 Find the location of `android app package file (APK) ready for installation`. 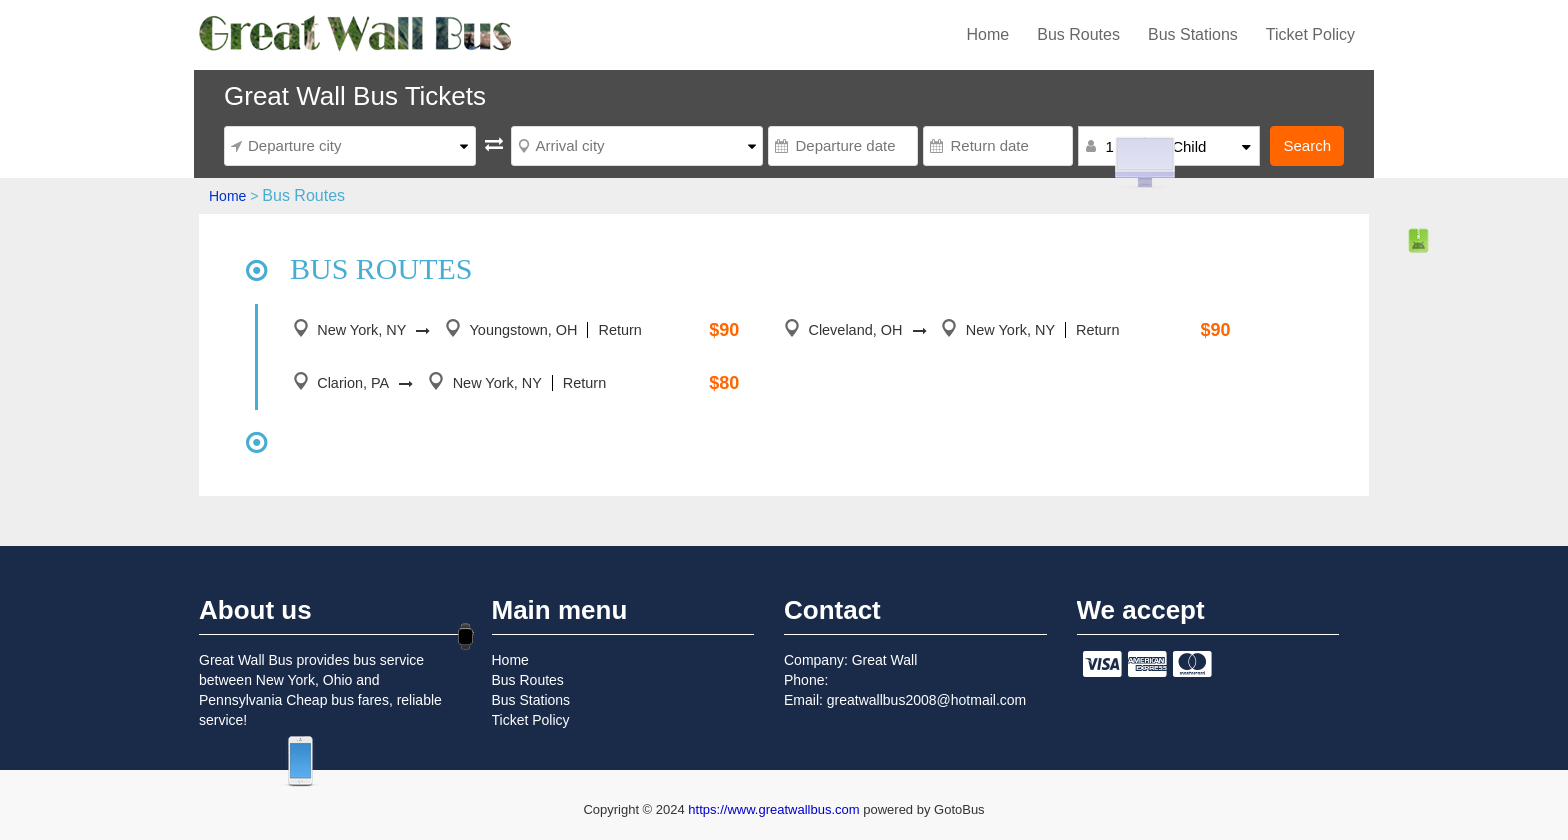

android app package file (APK) ready for installation is located at coordinates (1418, 240).